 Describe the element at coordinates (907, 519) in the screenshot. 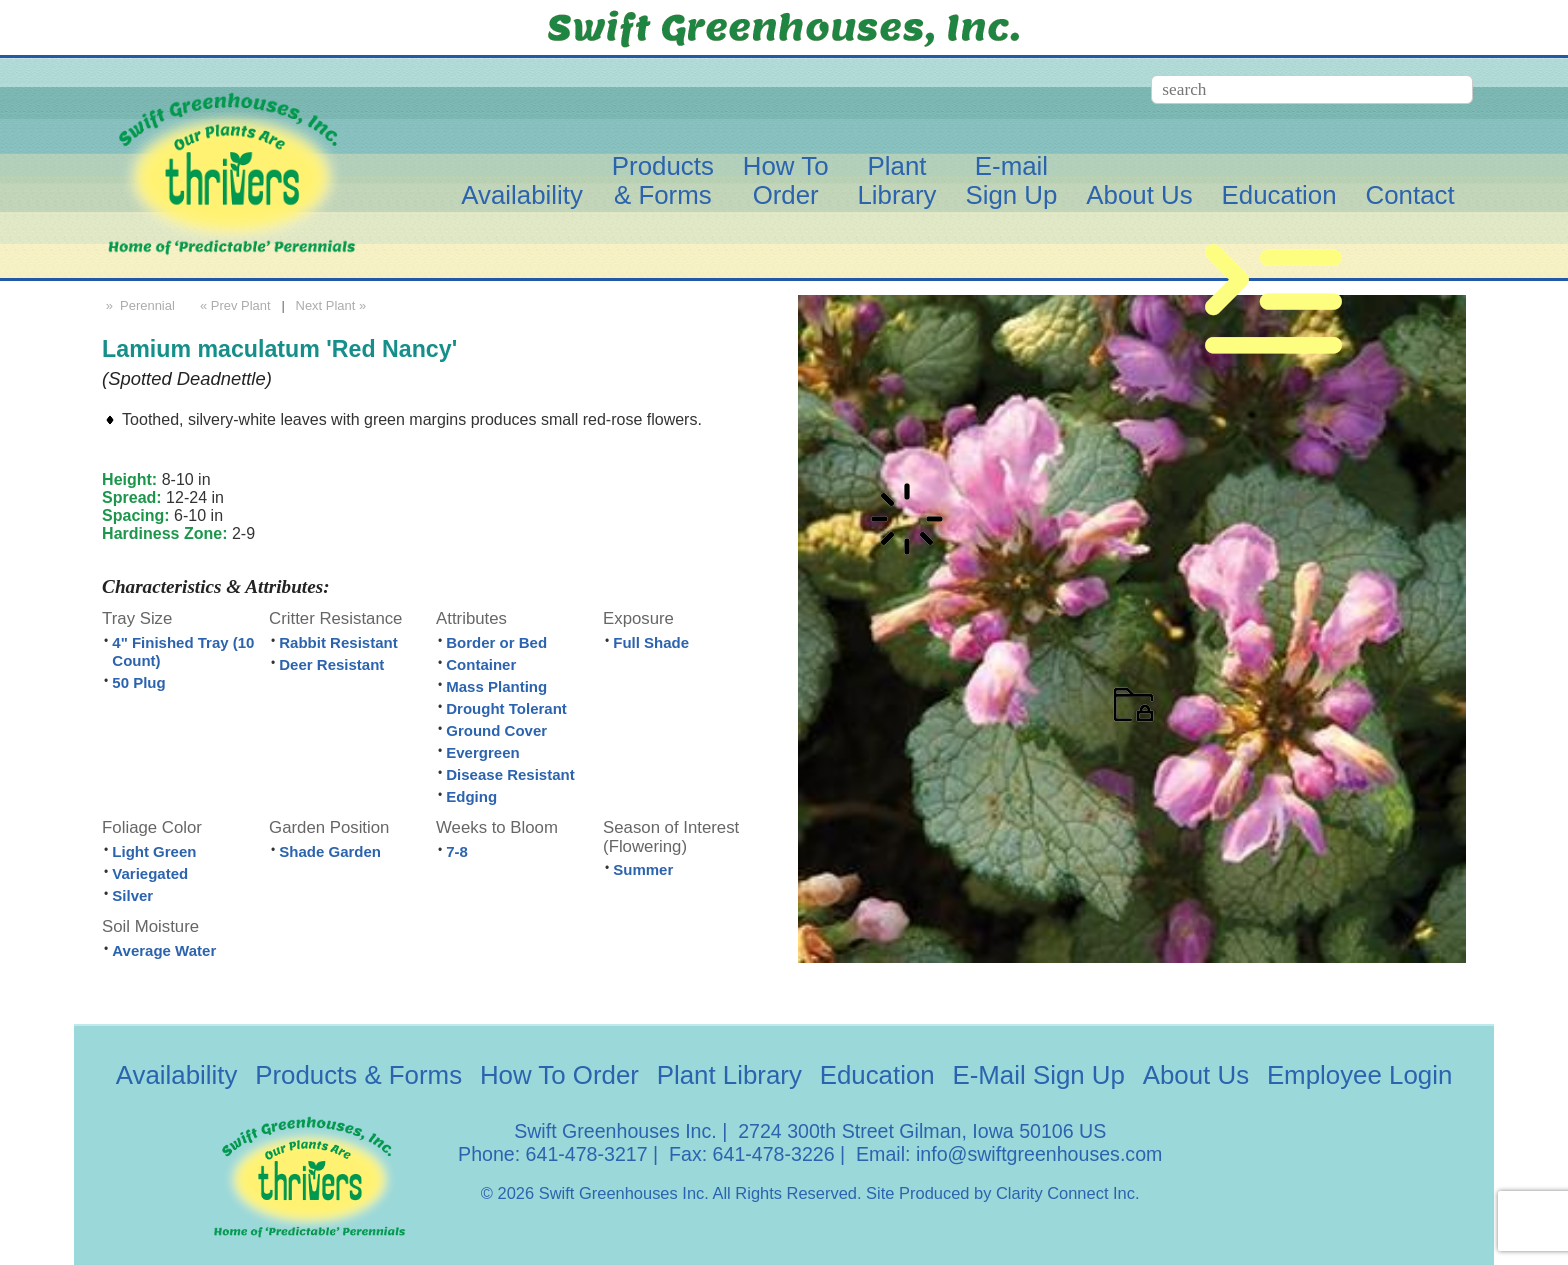

I see `loading content in progress` at that location.